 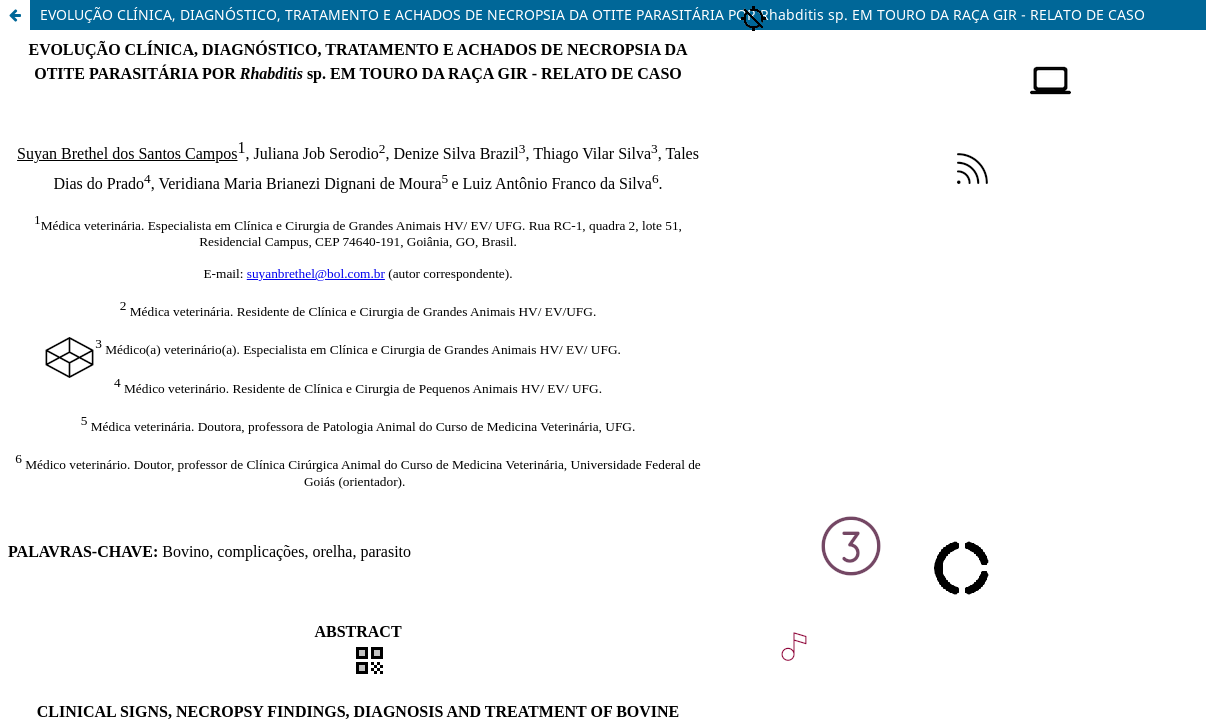 I want to click on access music or audio player, so click(x=794, y=646).